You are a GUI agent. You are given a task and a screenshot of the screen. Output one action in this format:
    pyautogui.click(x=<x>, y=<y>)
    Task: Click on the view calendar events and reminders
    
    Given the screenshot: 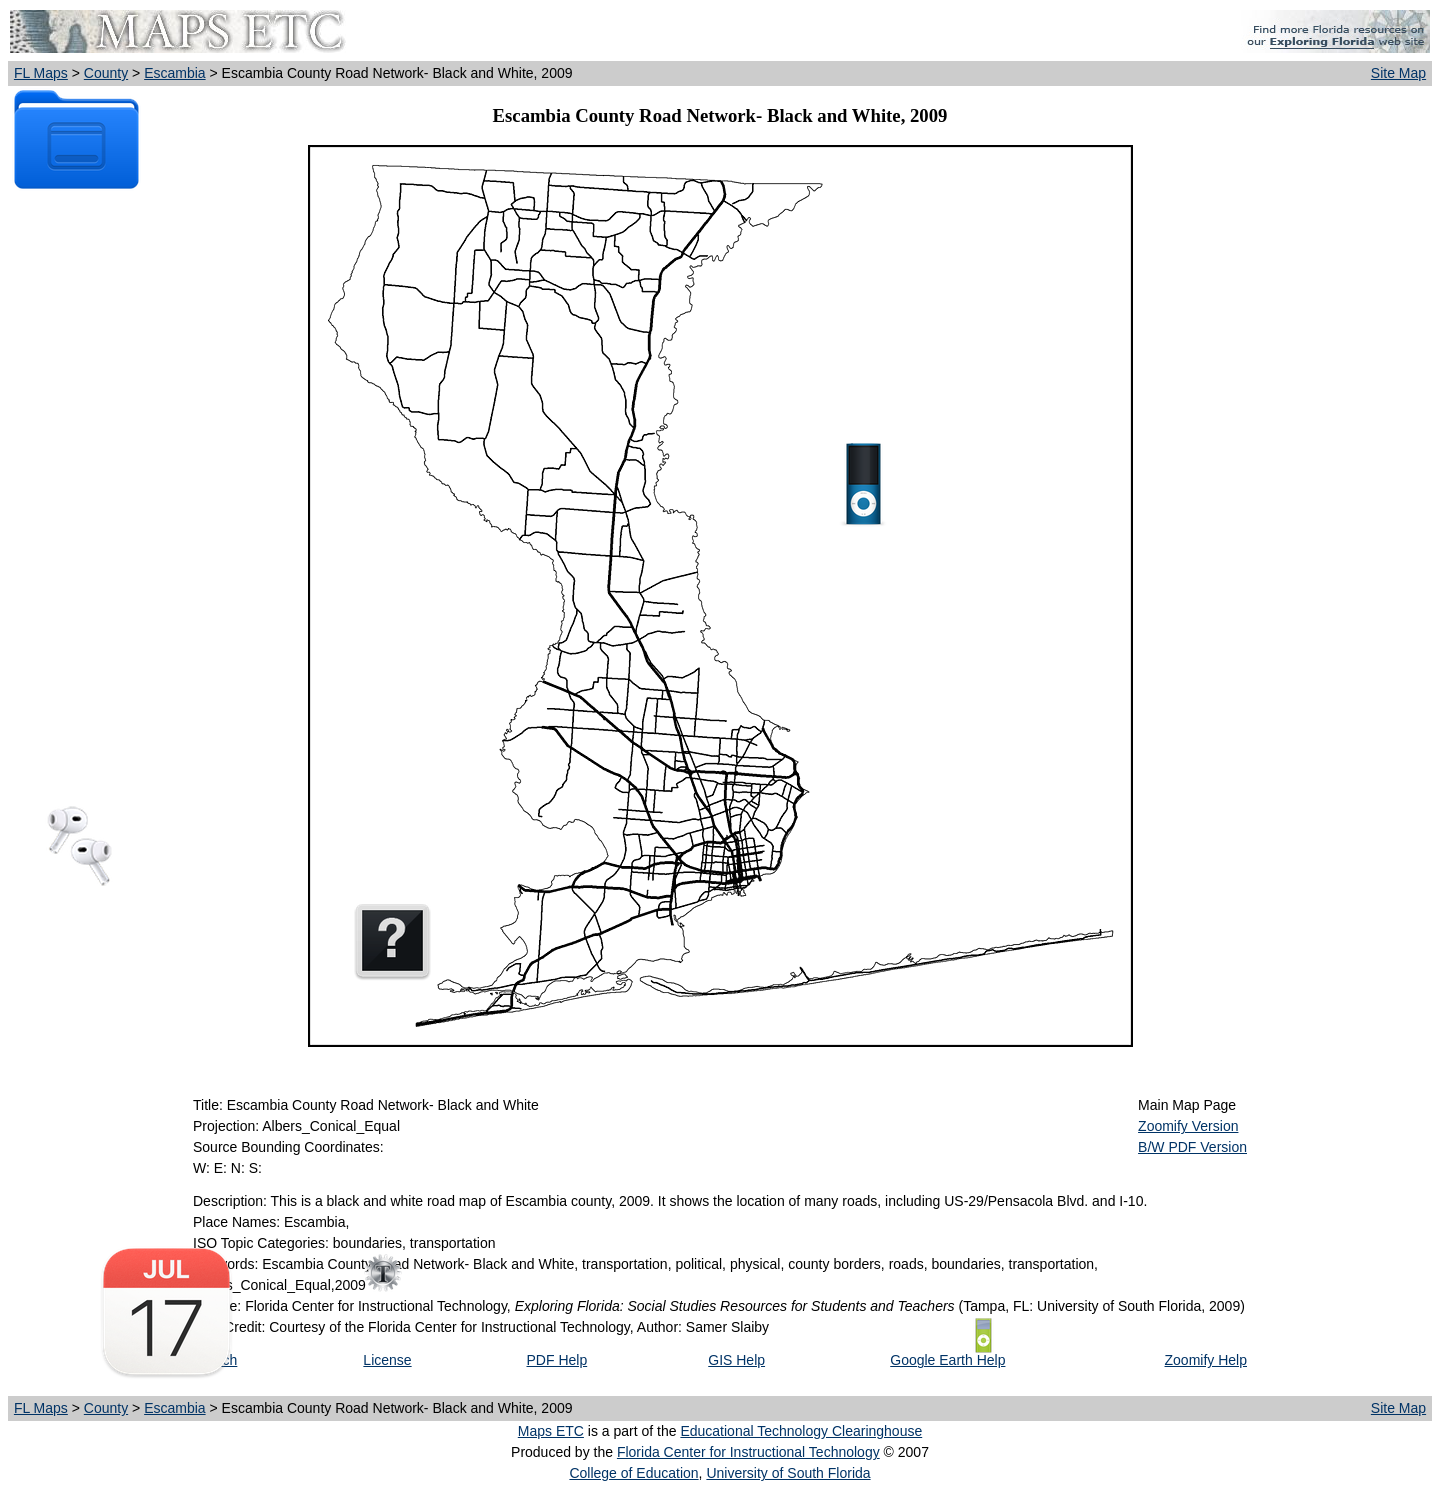 What is the action you would take?
    pyautogui.click(x=166, y=1311)
    